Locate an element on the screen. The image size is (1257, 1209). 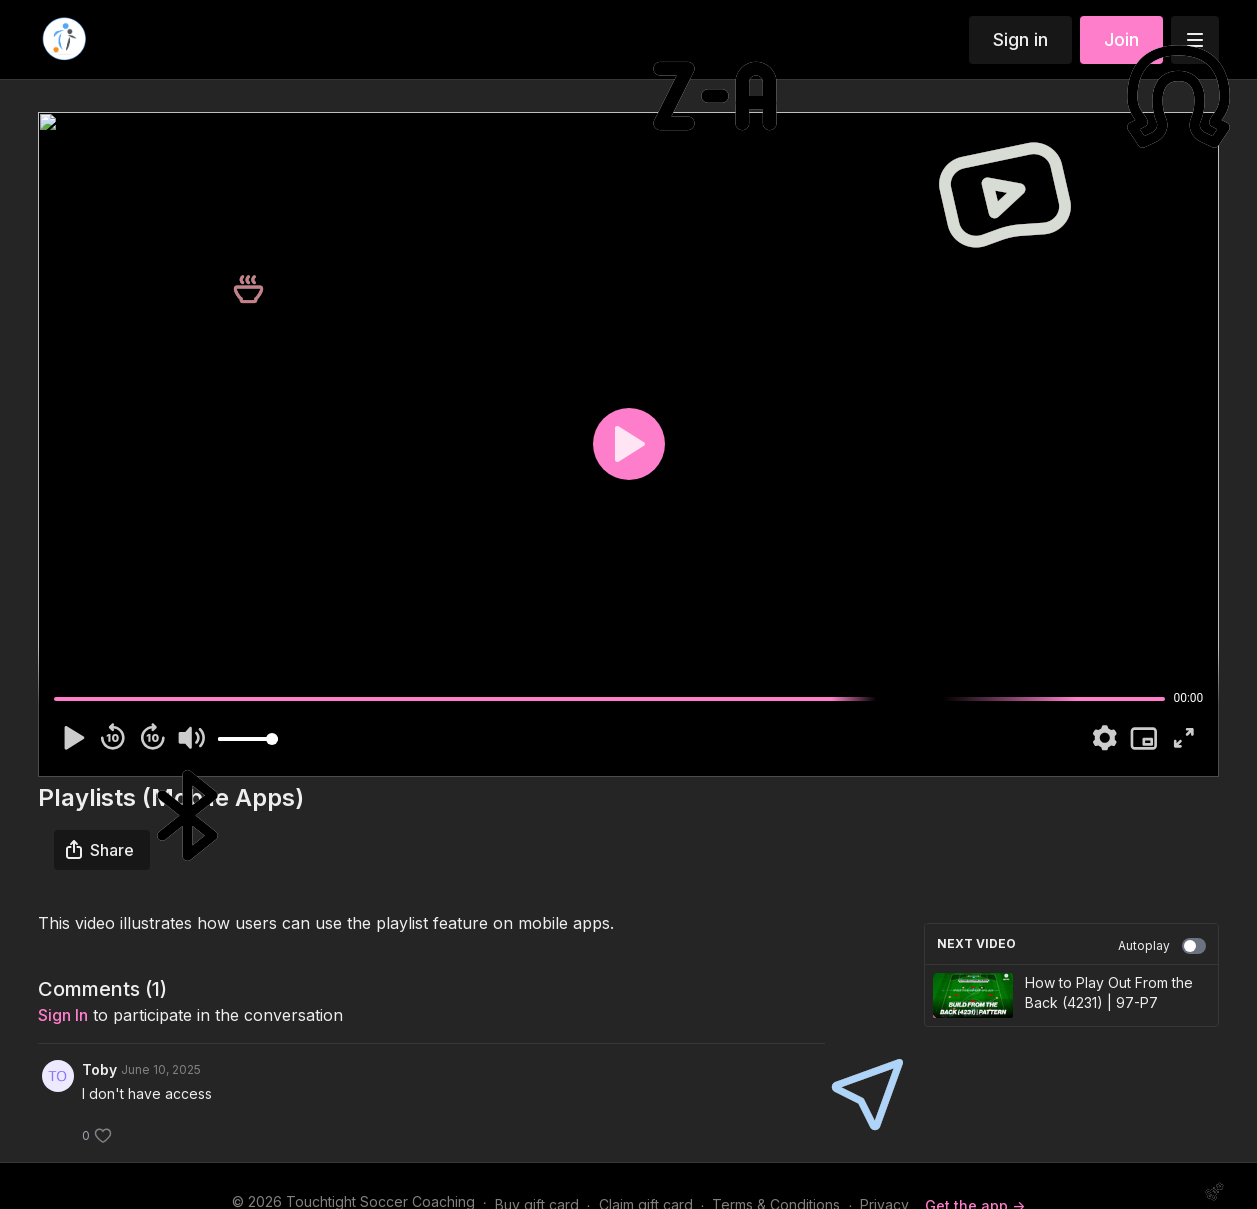
access nature or outdoor-themed emoji is located at coordinates (1214, 1191).